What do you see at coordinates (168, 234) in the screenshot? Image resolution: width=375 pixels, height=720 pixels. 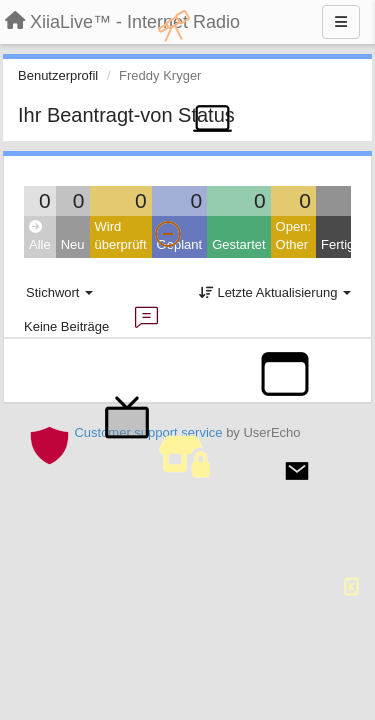 I see `remove an item from a list` at bounding box center [168, 234].